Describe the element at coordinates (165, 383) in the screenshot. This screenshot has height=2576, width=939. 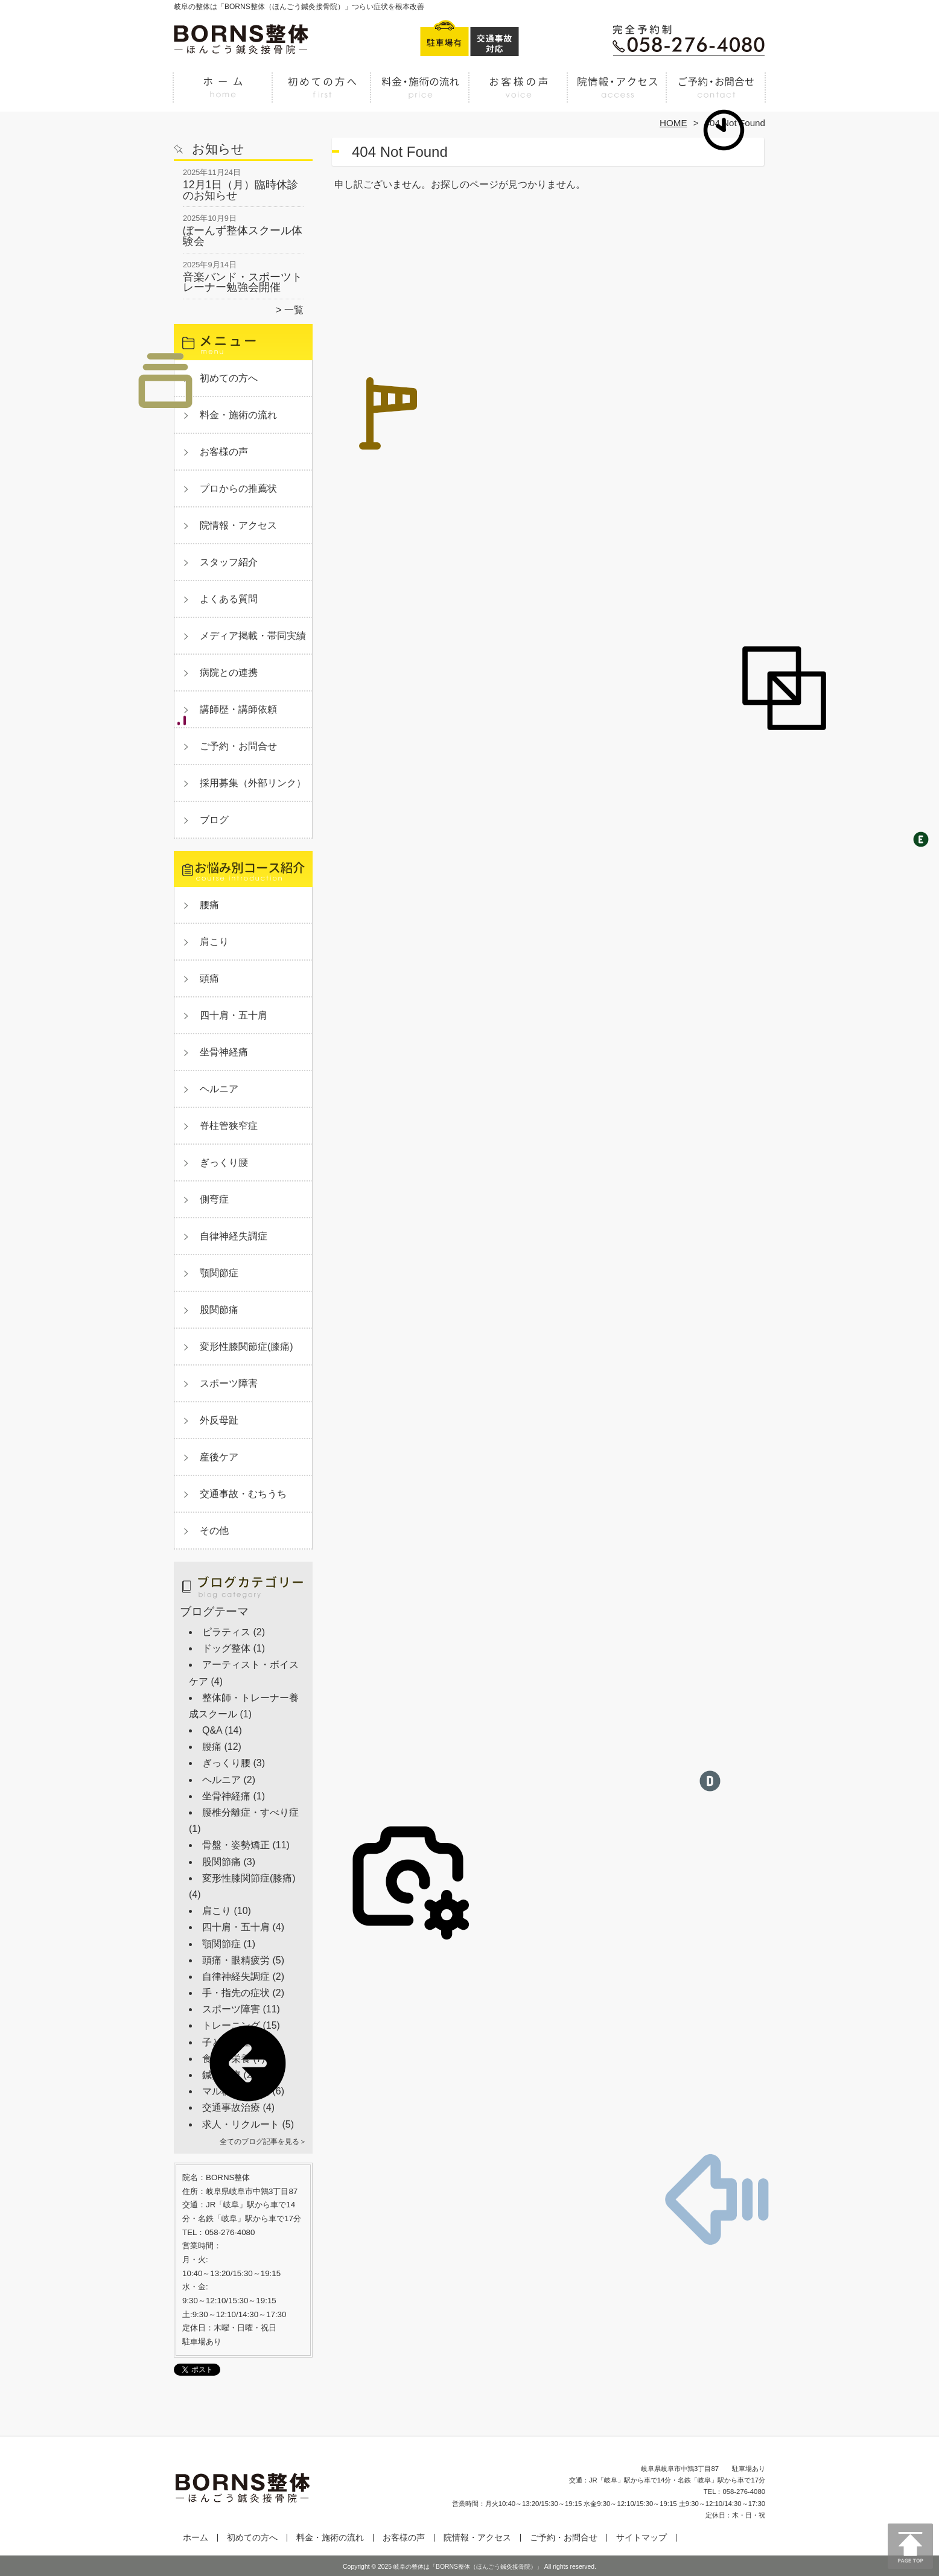
I see `view stacked cards or layers` at that location.